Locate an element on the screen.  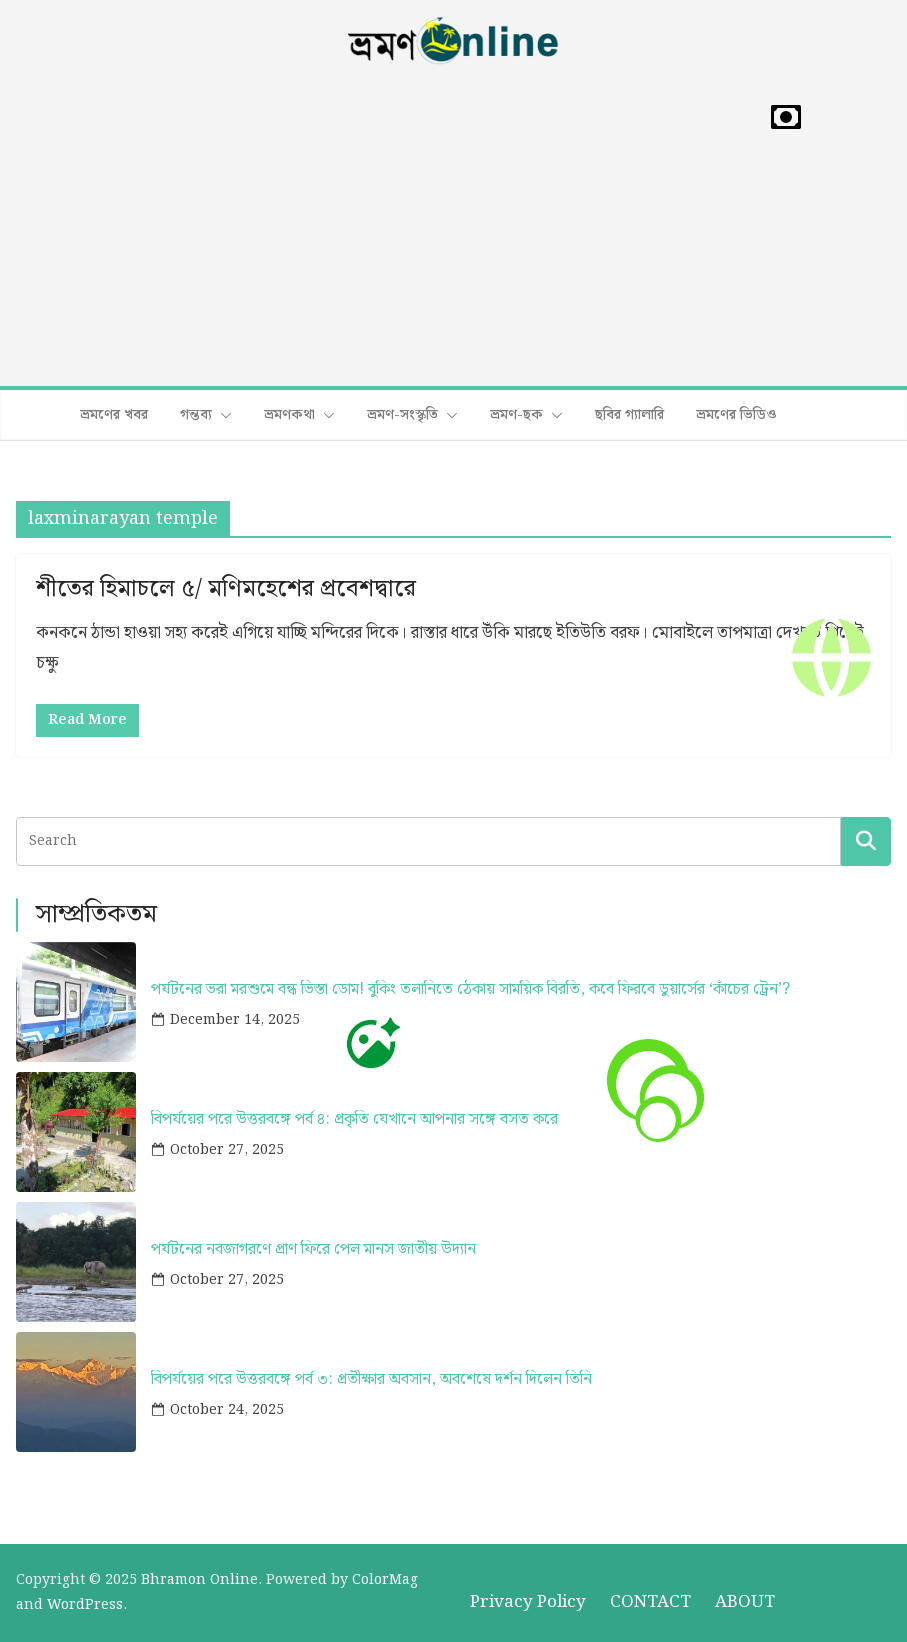
view cash or currency balance is located at coordinates (786, 117).